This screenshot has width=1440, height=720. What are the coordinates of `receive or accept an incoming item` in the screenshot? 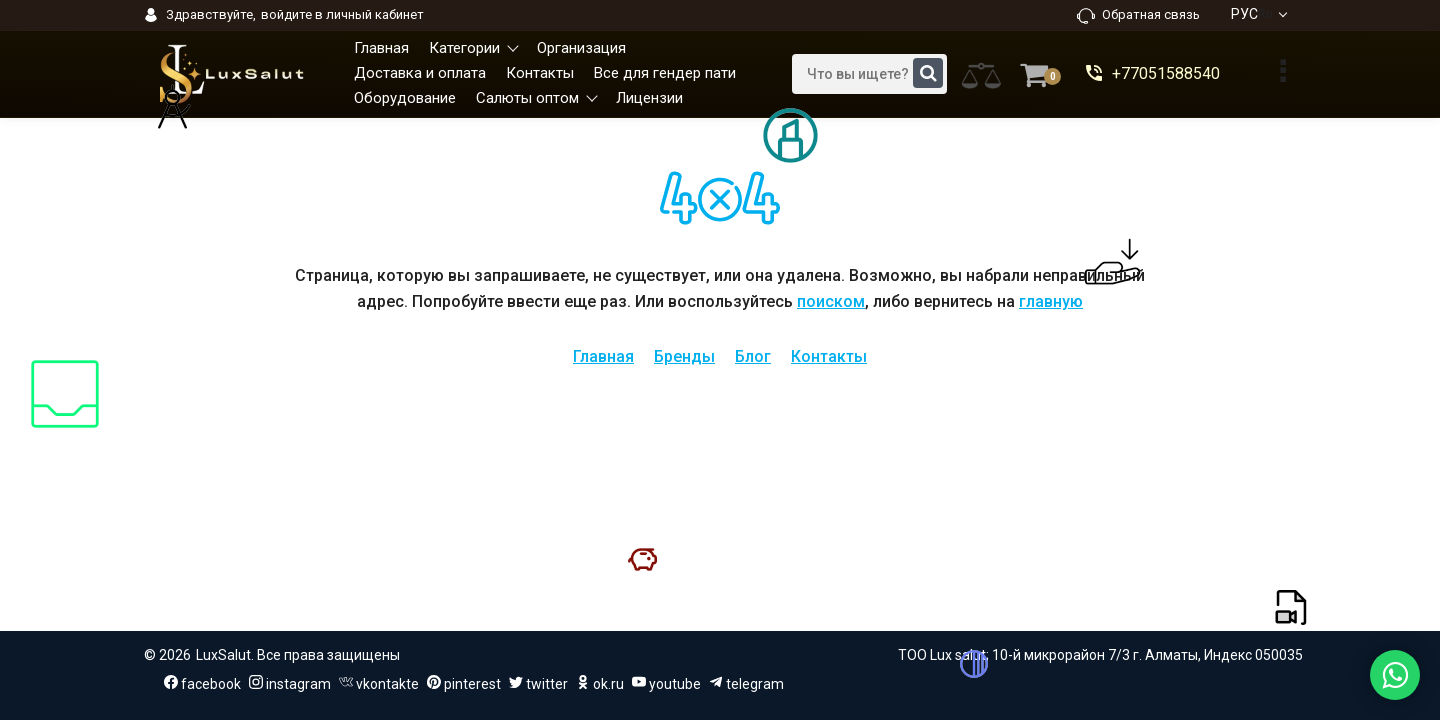 It's located at (1114, 264).